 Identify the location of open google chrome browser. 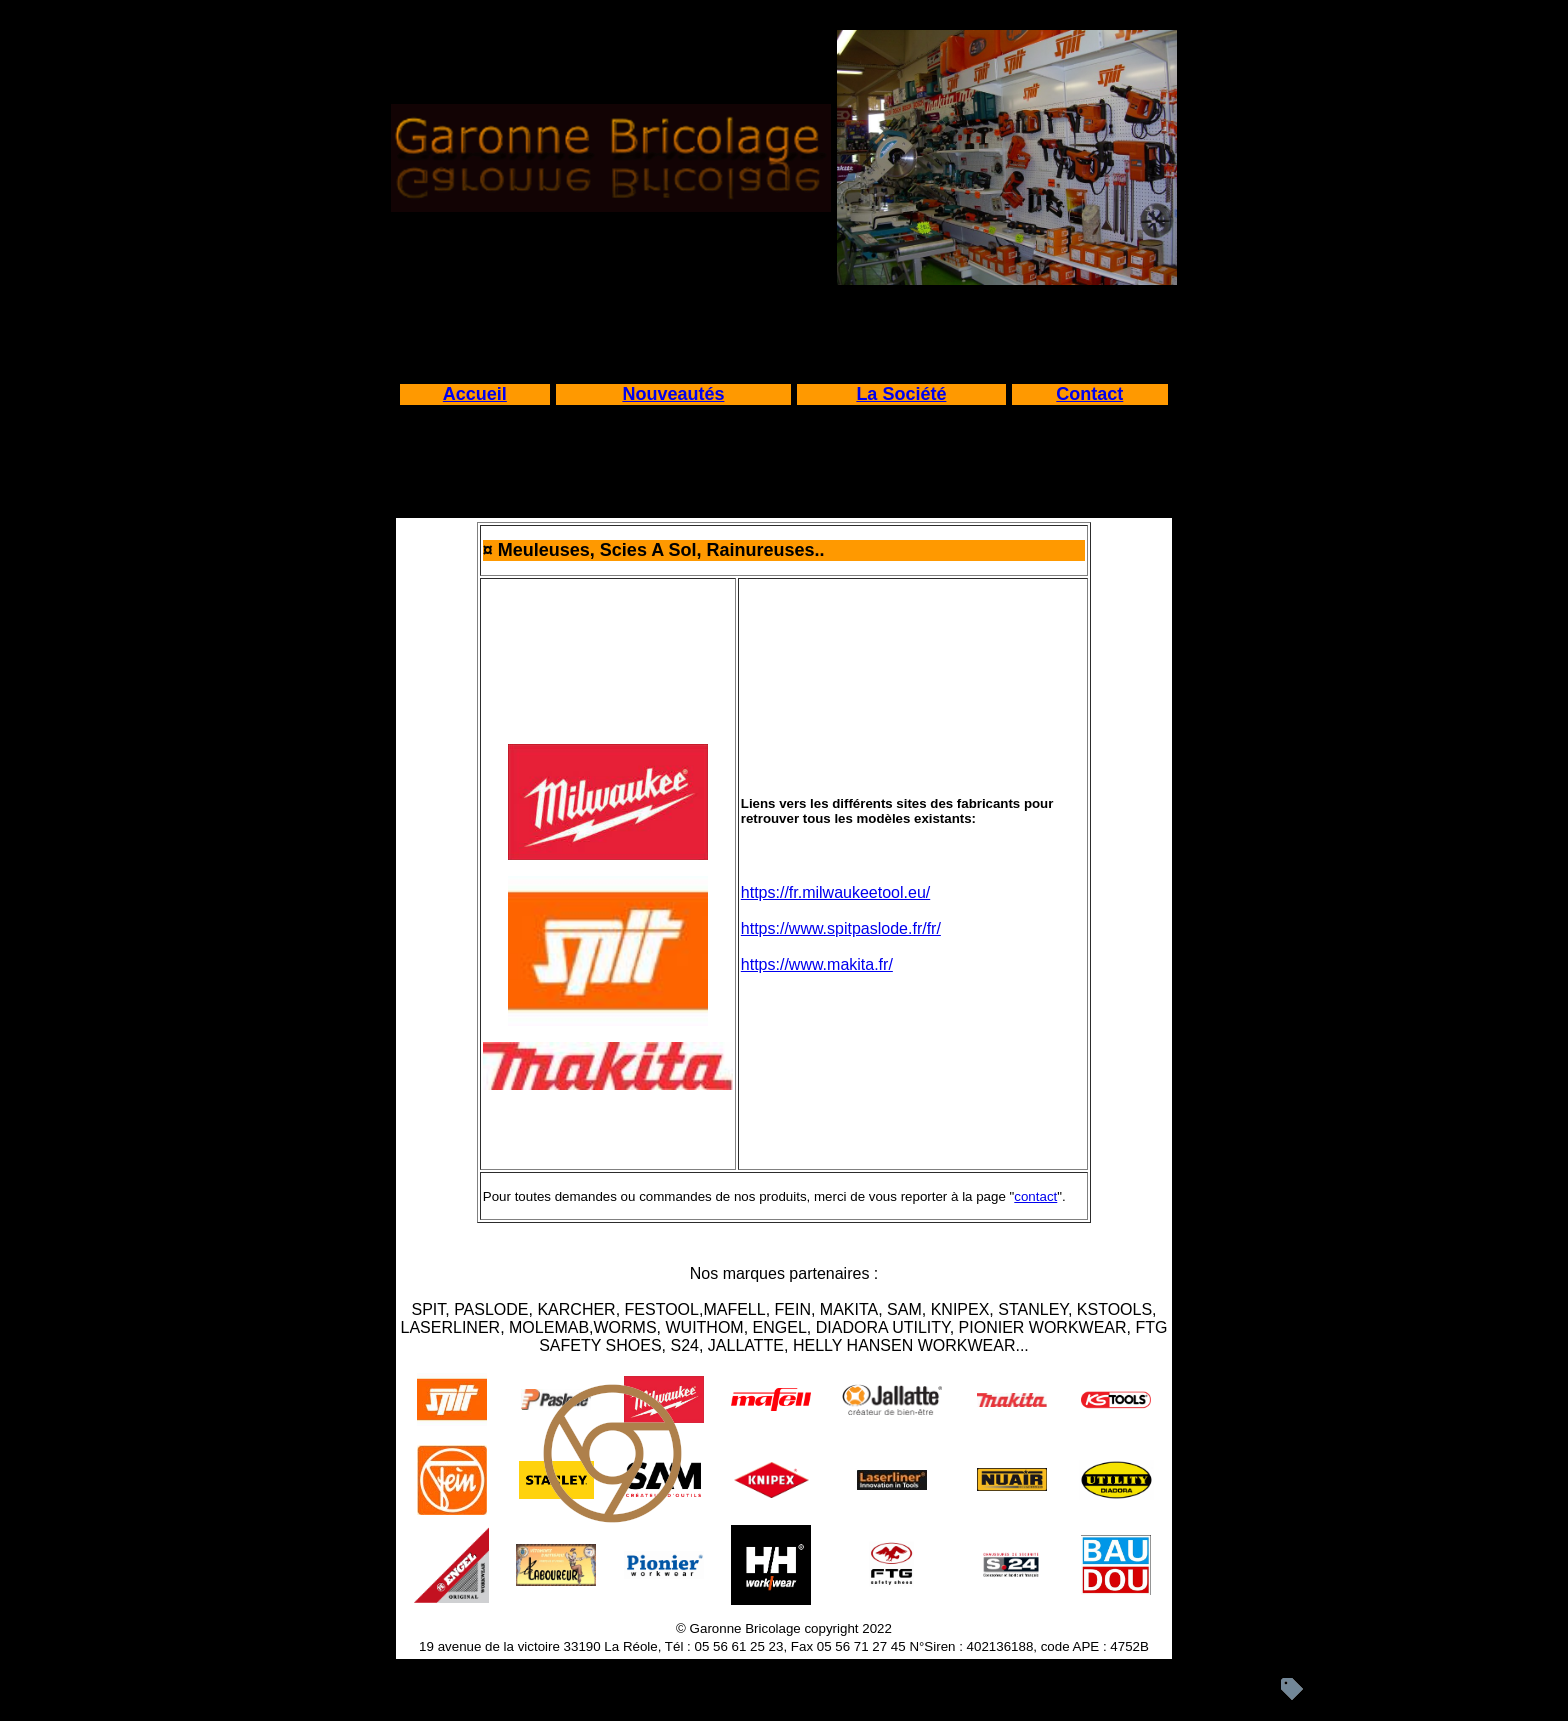
(612, 1453).